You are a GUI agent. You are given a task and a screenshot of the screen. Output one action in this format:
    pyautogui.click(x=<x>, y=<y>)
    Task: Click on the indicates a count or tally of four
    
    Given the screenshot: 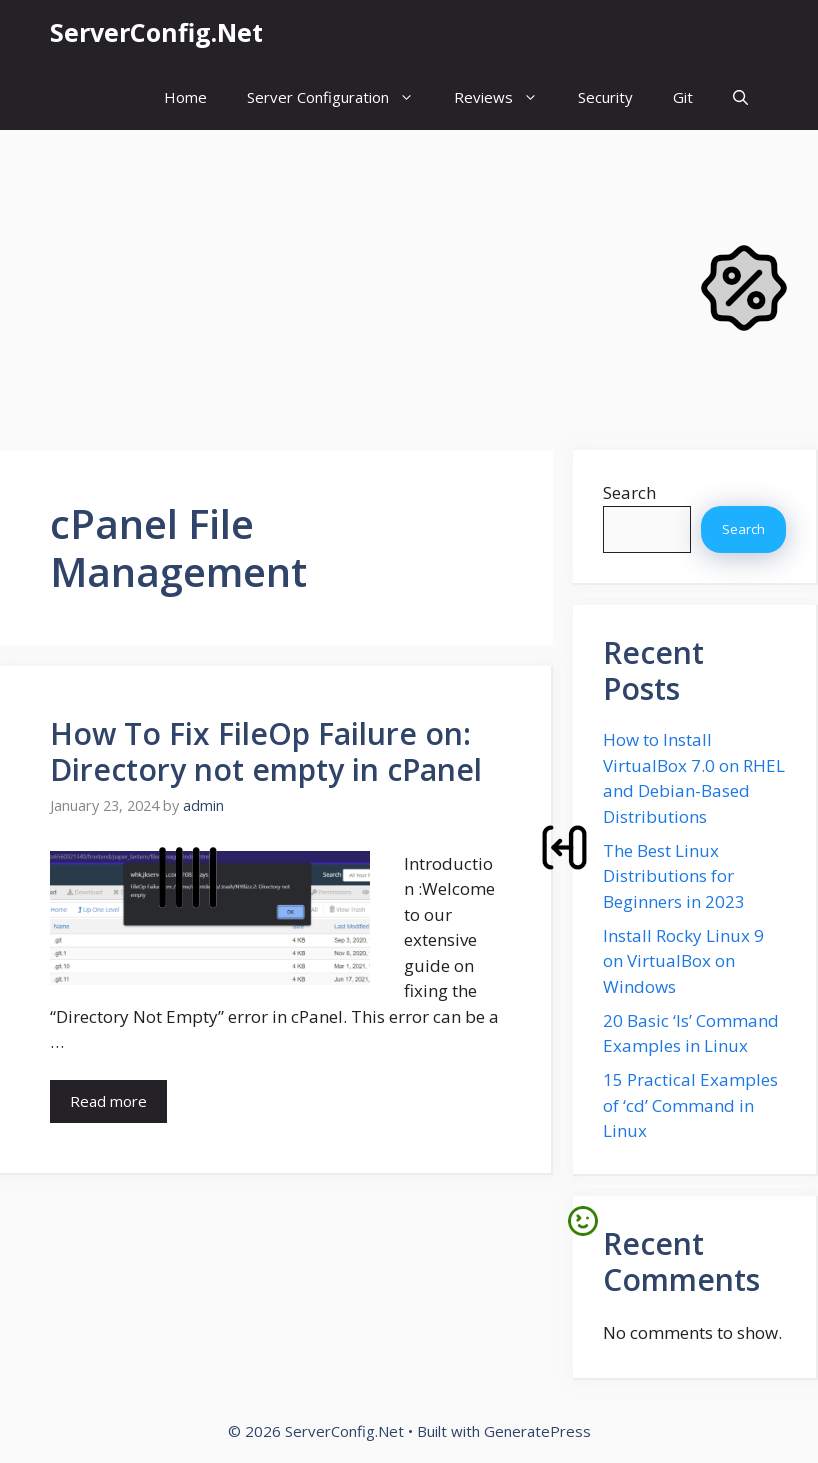 What is the action you would take?
    pyautogui.click(x=189, y=877)
    